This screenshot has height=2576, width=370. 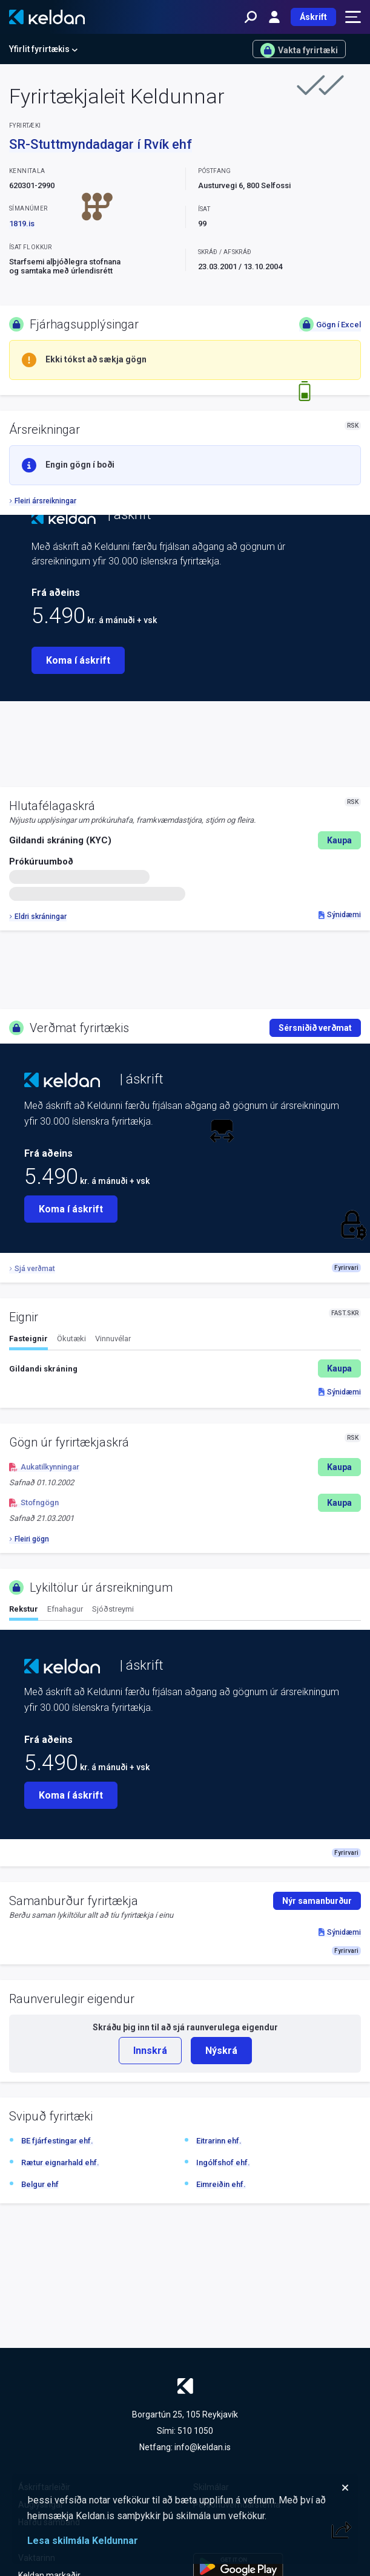 I want to click on indicates medium battery level, so click(x=305, y=391).